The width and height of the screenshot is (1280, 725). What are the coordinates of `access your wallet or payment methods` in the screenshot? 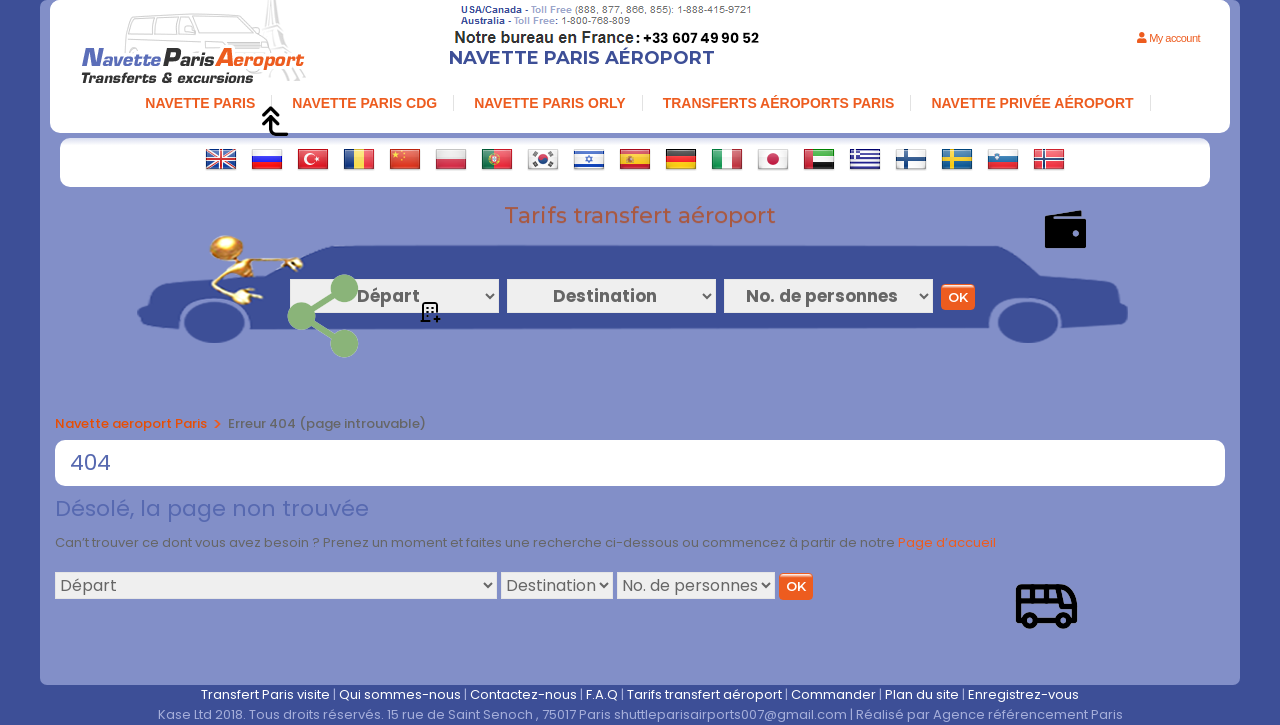 It's located at (1065, 230).